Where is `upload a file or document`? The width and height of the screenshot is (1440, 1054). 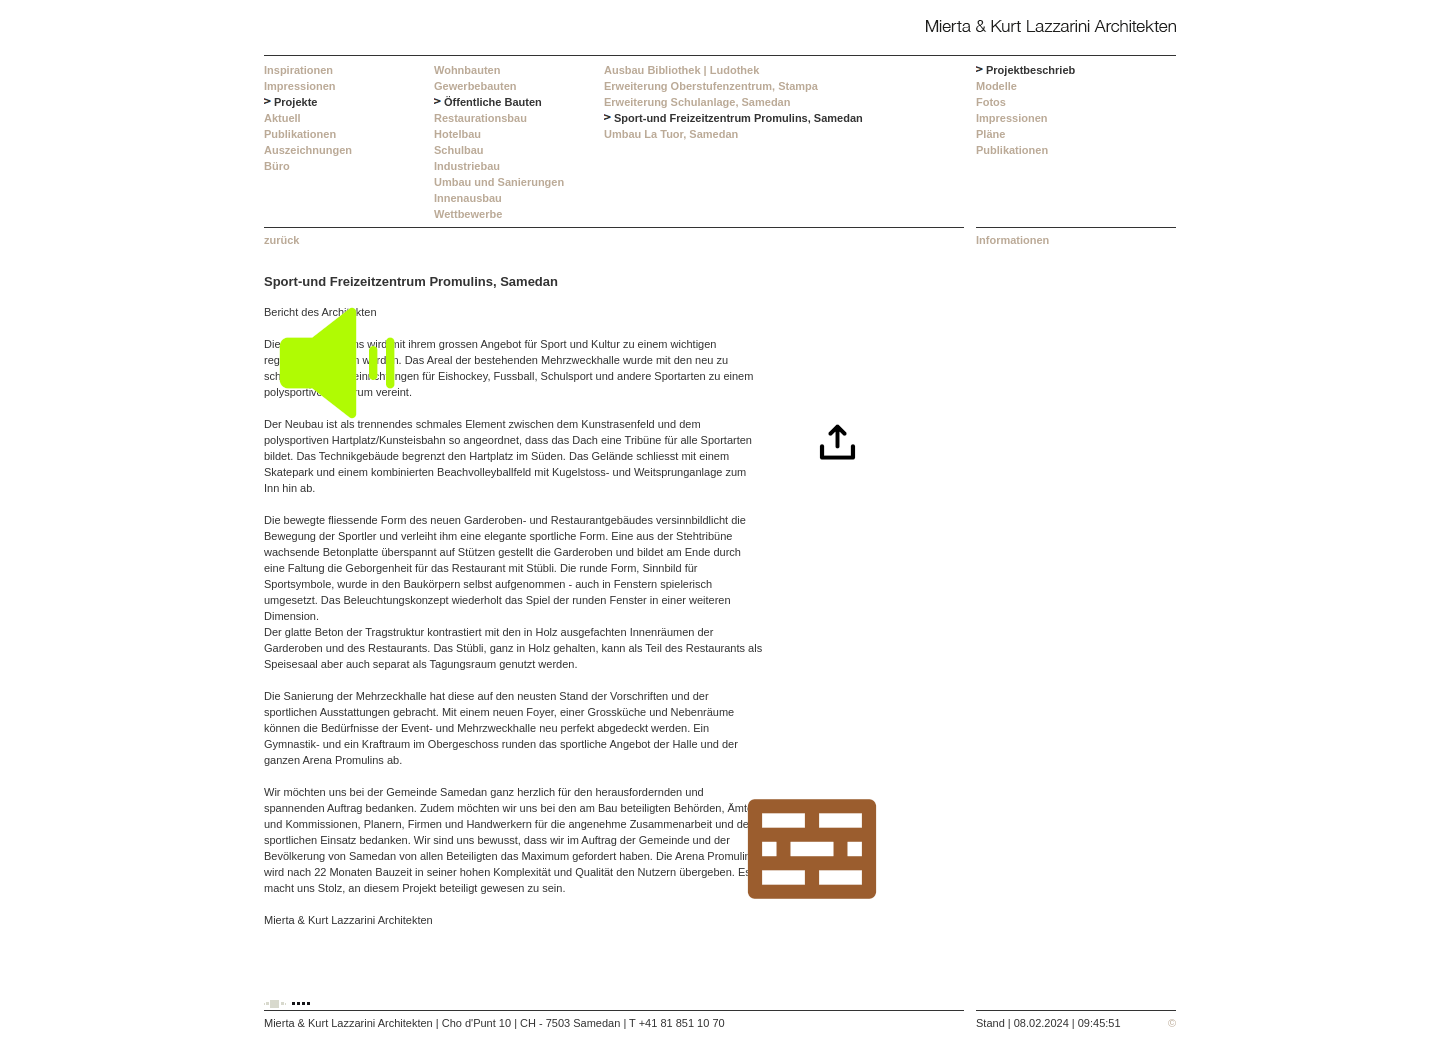 upload a file or document is located at coordinates (837, 443).